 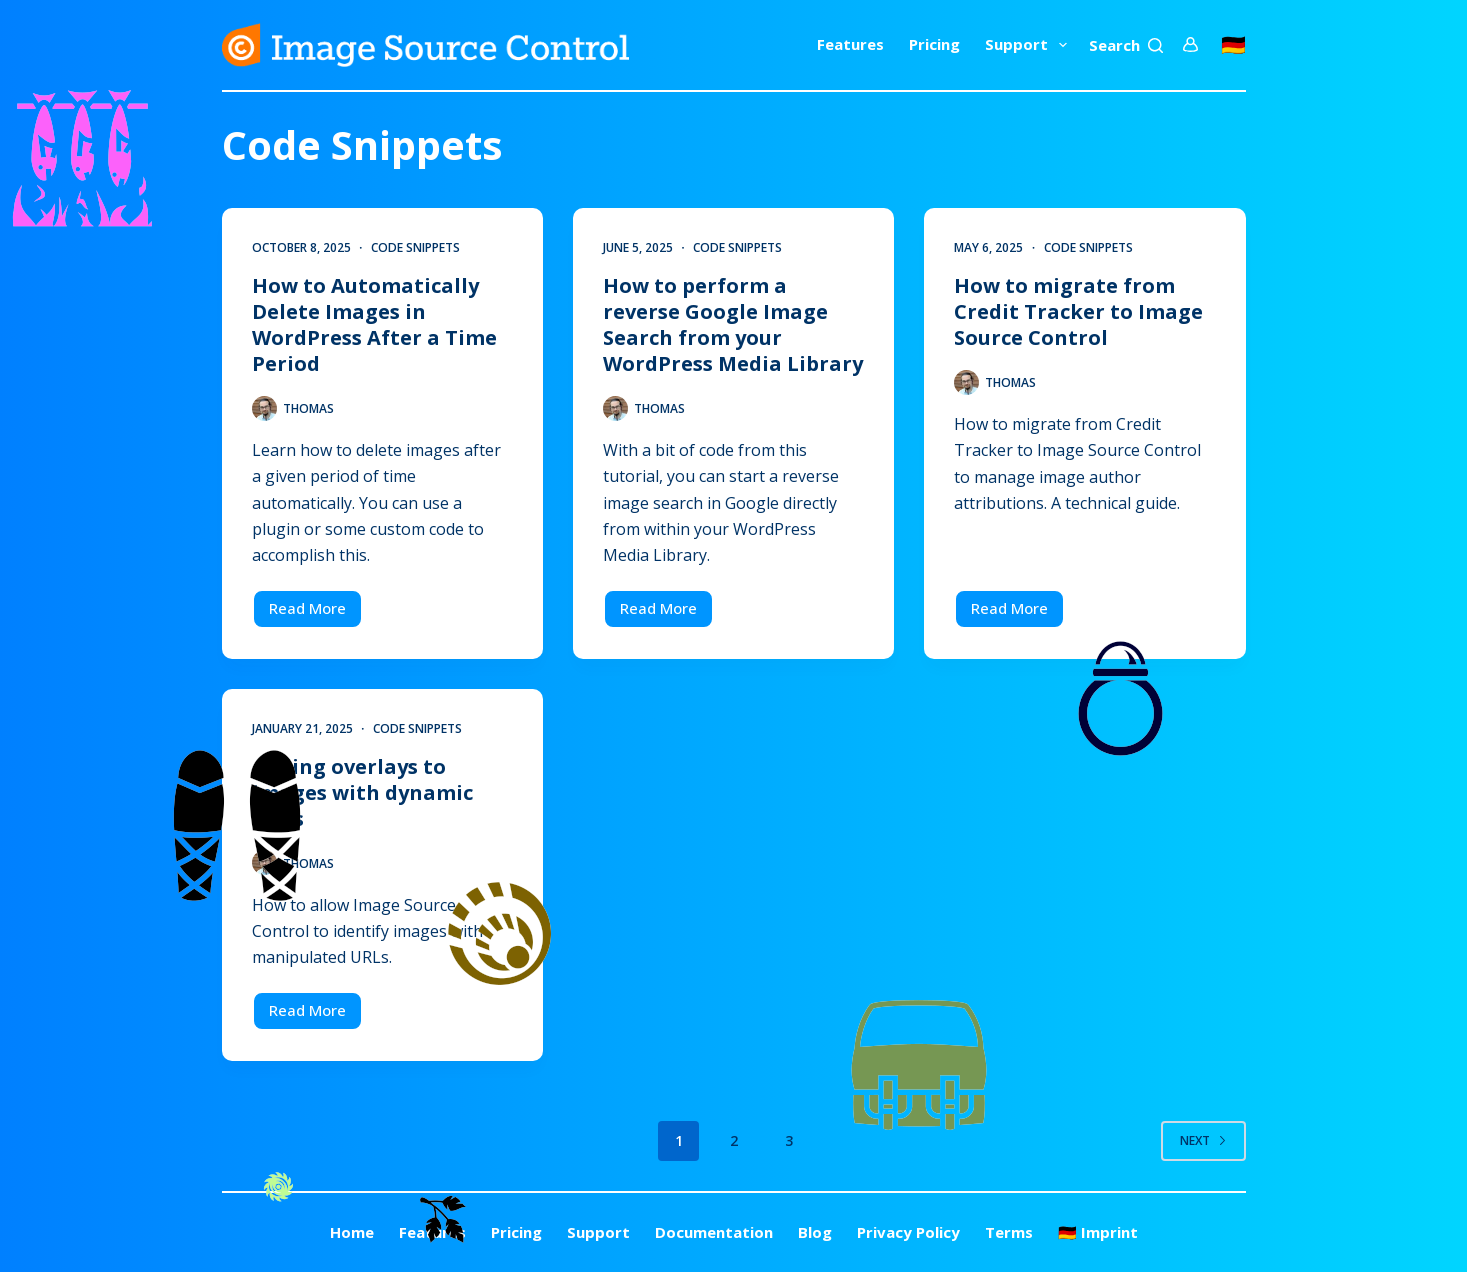 What do you see at coordinates (237, 823) in the screenshot?
I see `equip leg armor to your character` at bounding box center [237, 823].